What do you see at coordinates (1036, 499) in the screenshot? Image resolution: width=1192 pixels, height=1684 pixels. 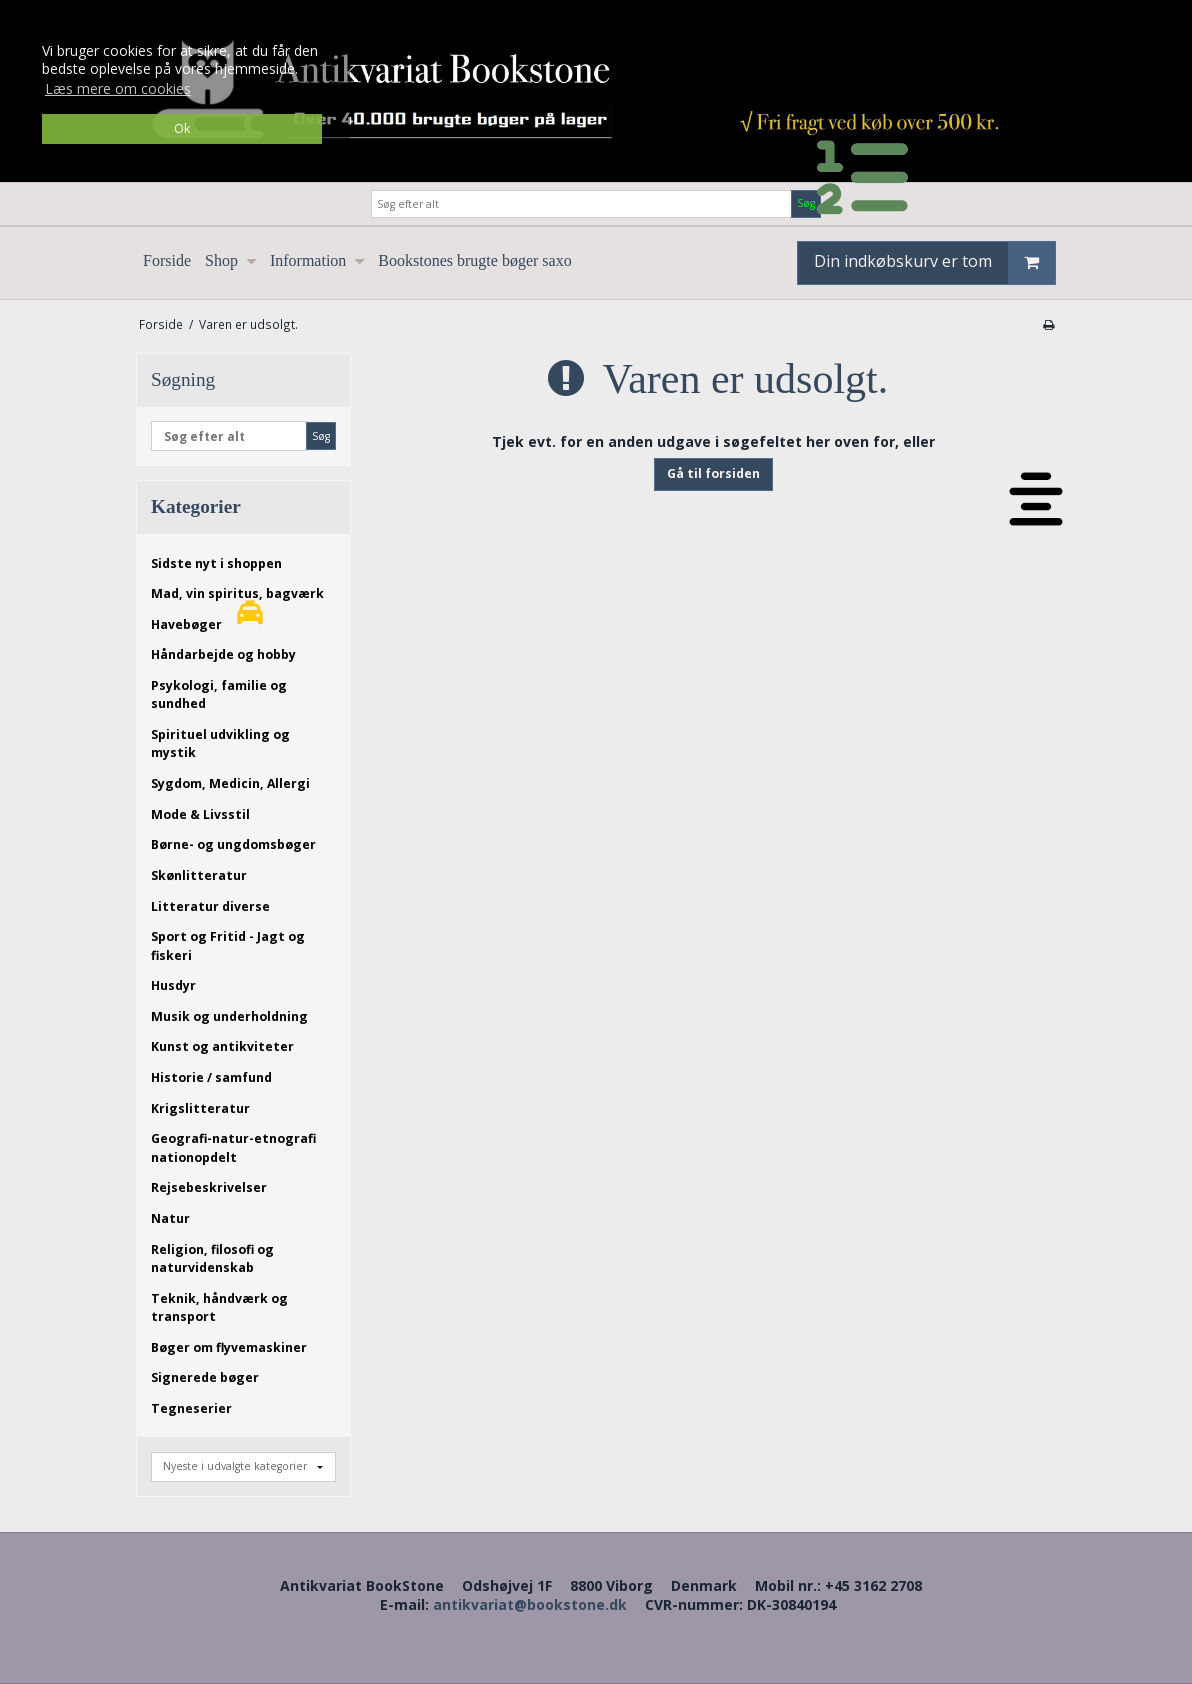 I see `center align text` at bounding box center [1036, 499].